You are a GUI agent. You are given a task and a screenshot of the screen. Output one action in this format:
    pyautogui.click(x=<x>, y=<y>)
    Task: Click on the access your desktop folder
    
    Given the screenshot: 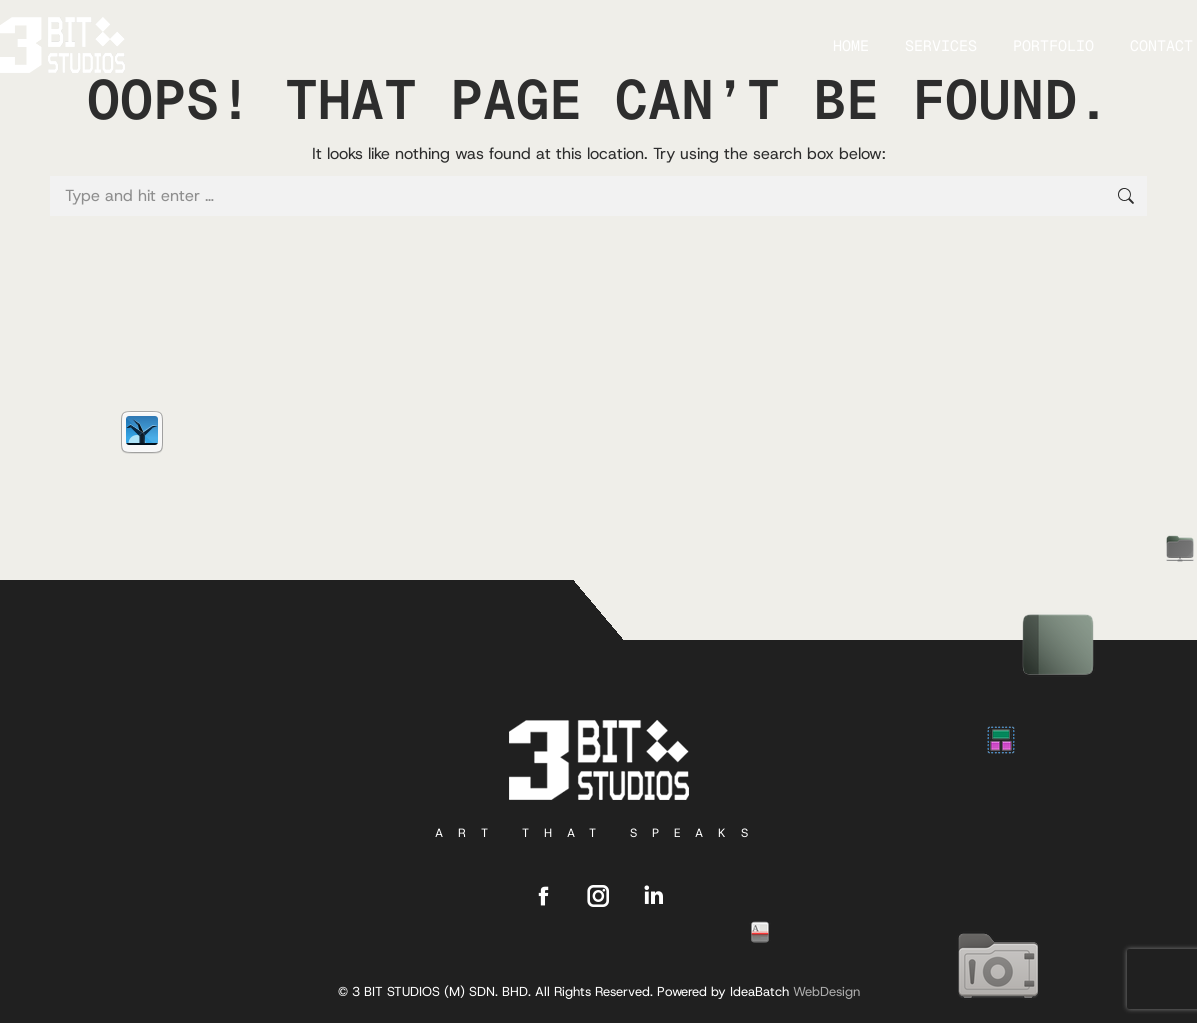 What is the action you would take?
    pyautogui.click(x=1058, y=642)
    